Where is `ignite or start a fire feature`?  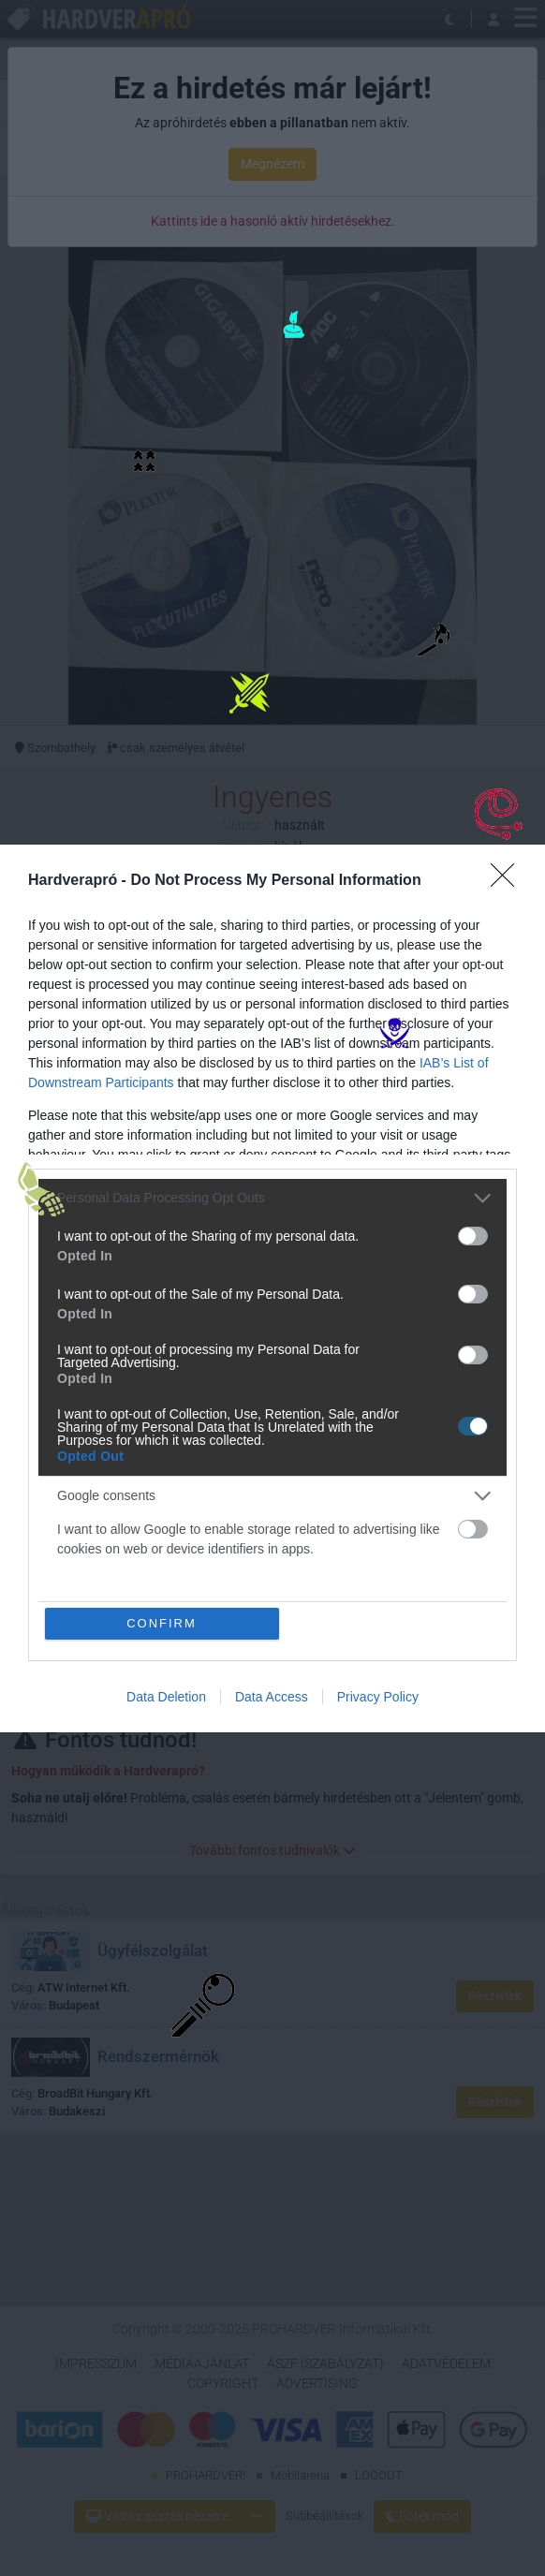
ignite or start a fire feature is located at coordinates (434, 640).